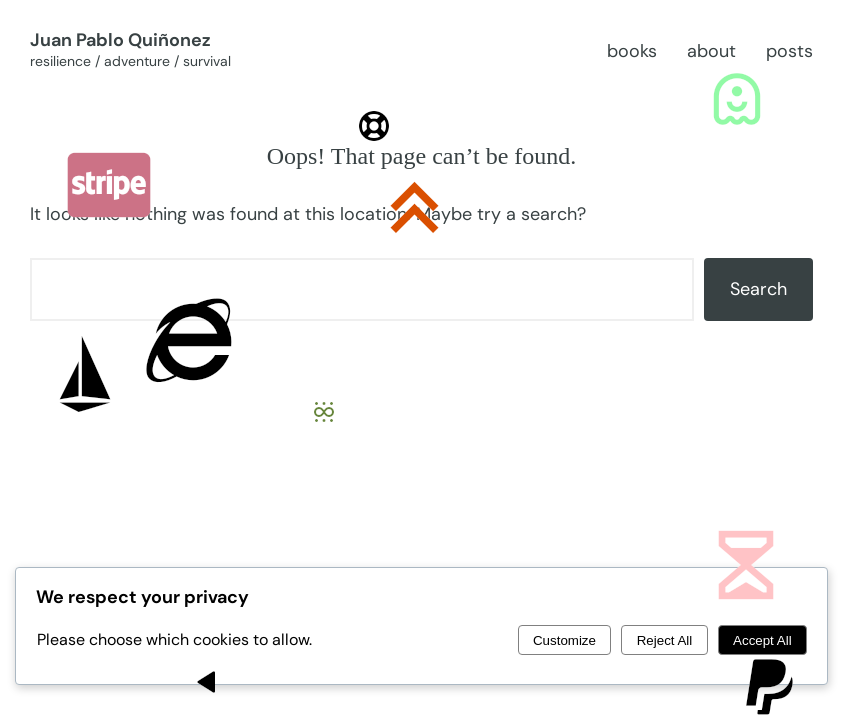 Image resolution: width=843 pixels, height=720 pixels. What do you see at coordinates (737, 99) in the screenshot?
I see `fun ghost avatar or profile icon` at bounding box center [737, 99].